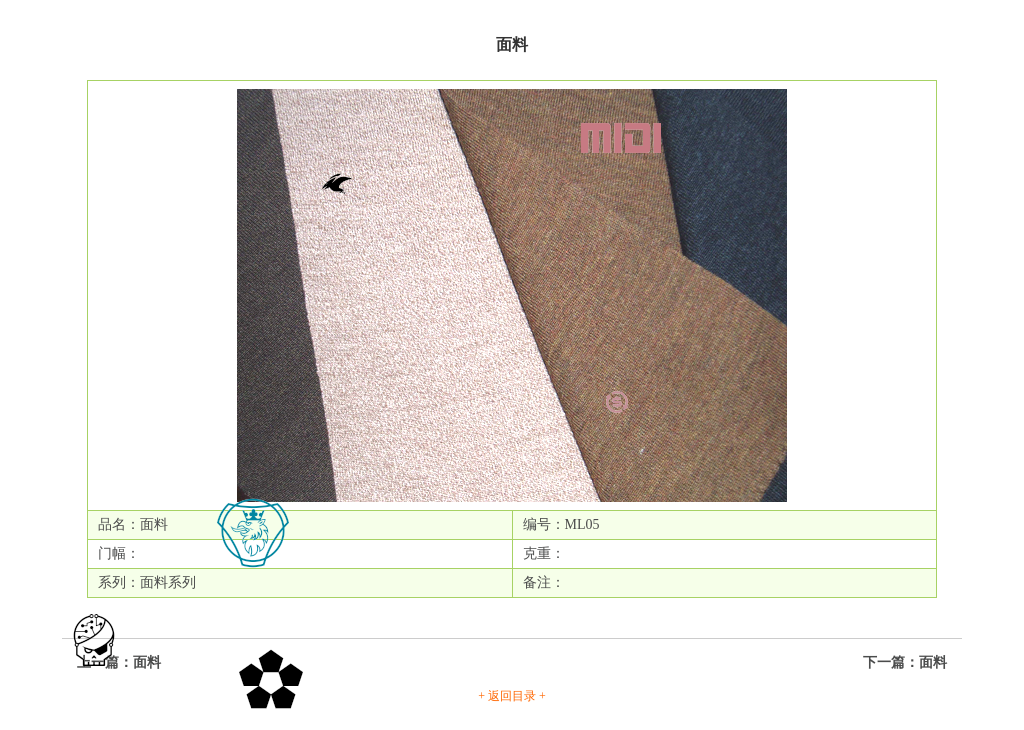  I want to click on currency exchange or conversion, so click(617, 402).